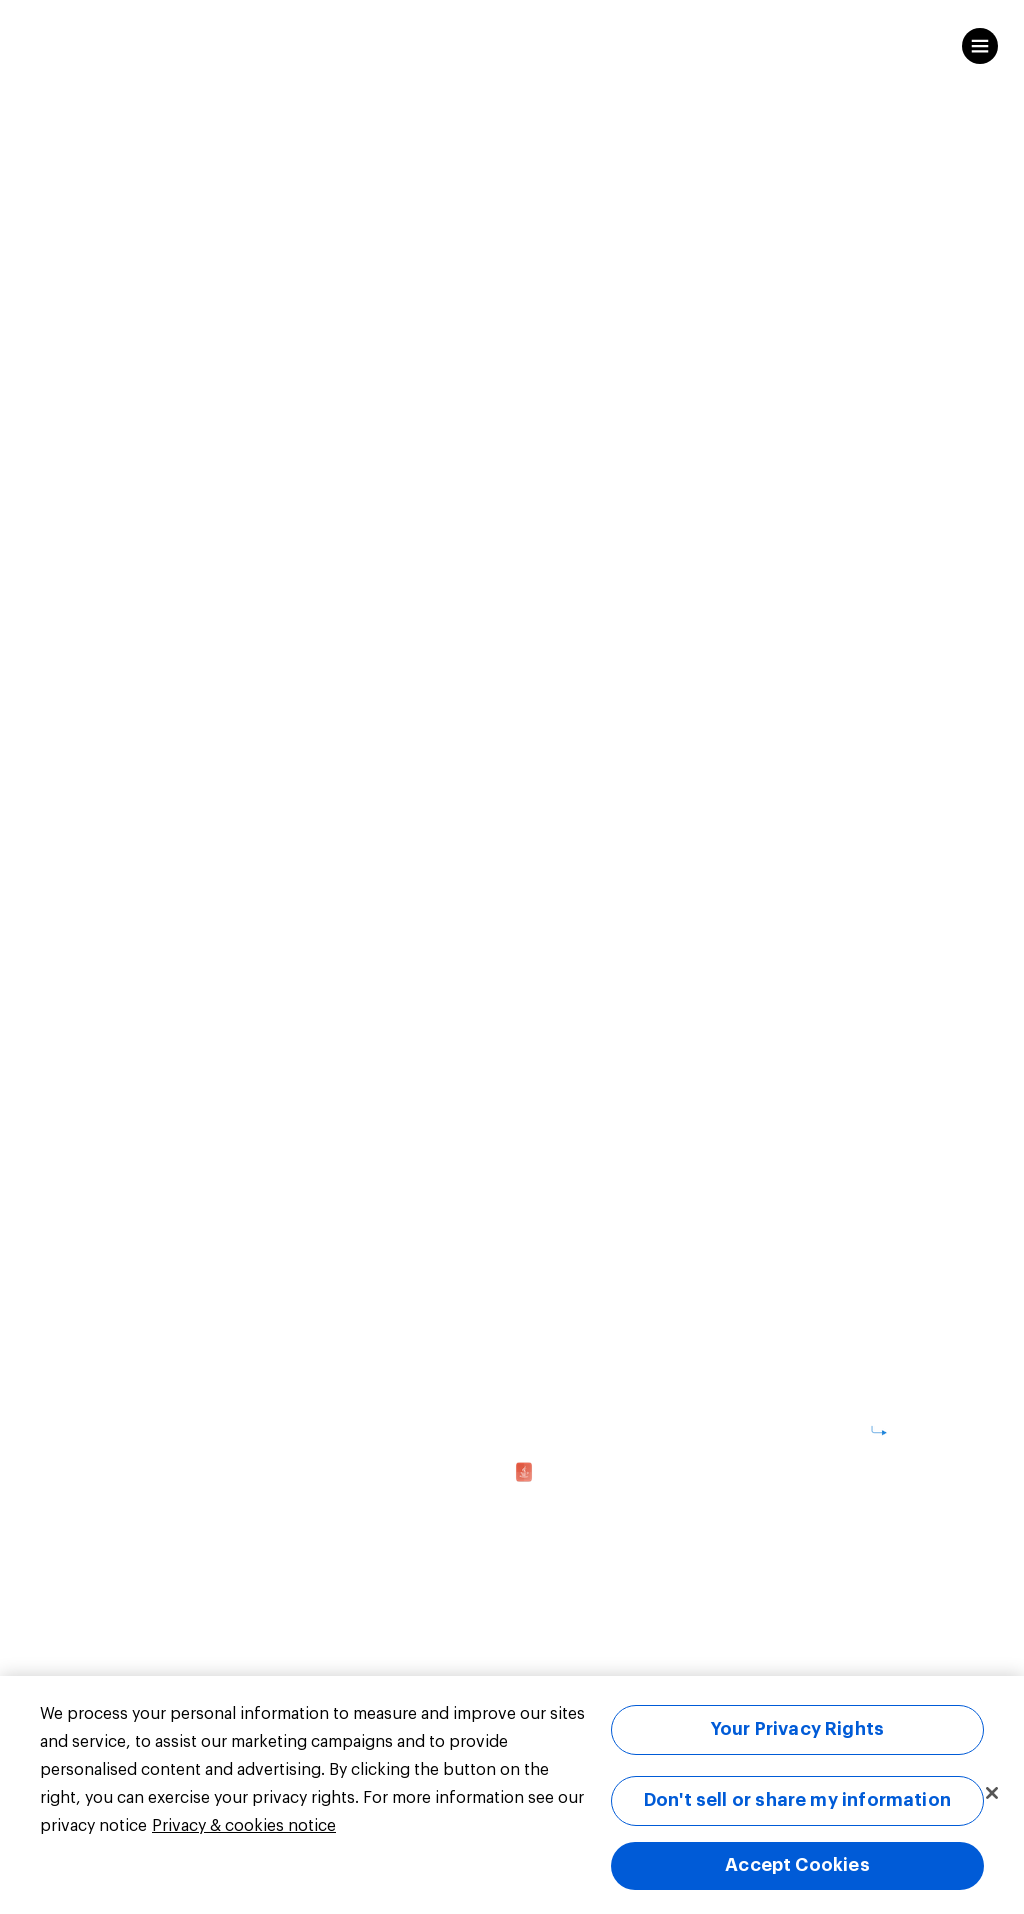 The width and height of the screenshot is (1024, 1914). Describe the element at coordinates (524, 1472) in the screenshot. I see `a java source code file` at that location.